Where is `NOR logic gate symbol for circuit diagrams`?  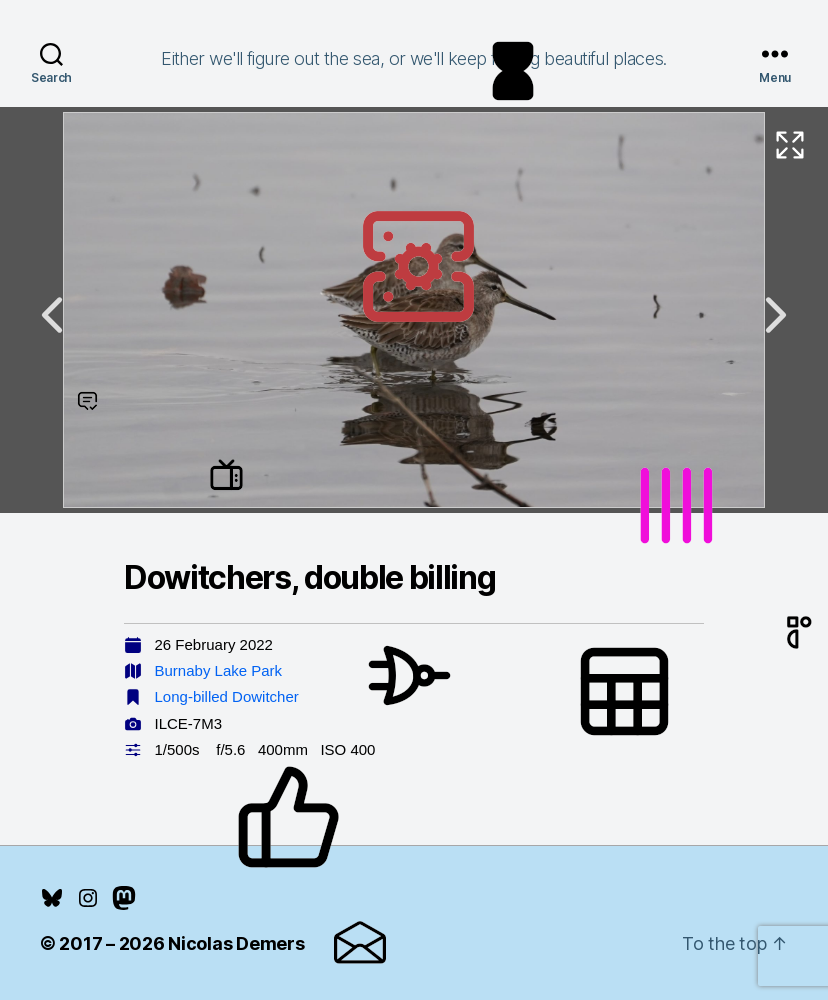
NOR logic gate symbol for circuit diagrams is located at coordinates (409, 675).